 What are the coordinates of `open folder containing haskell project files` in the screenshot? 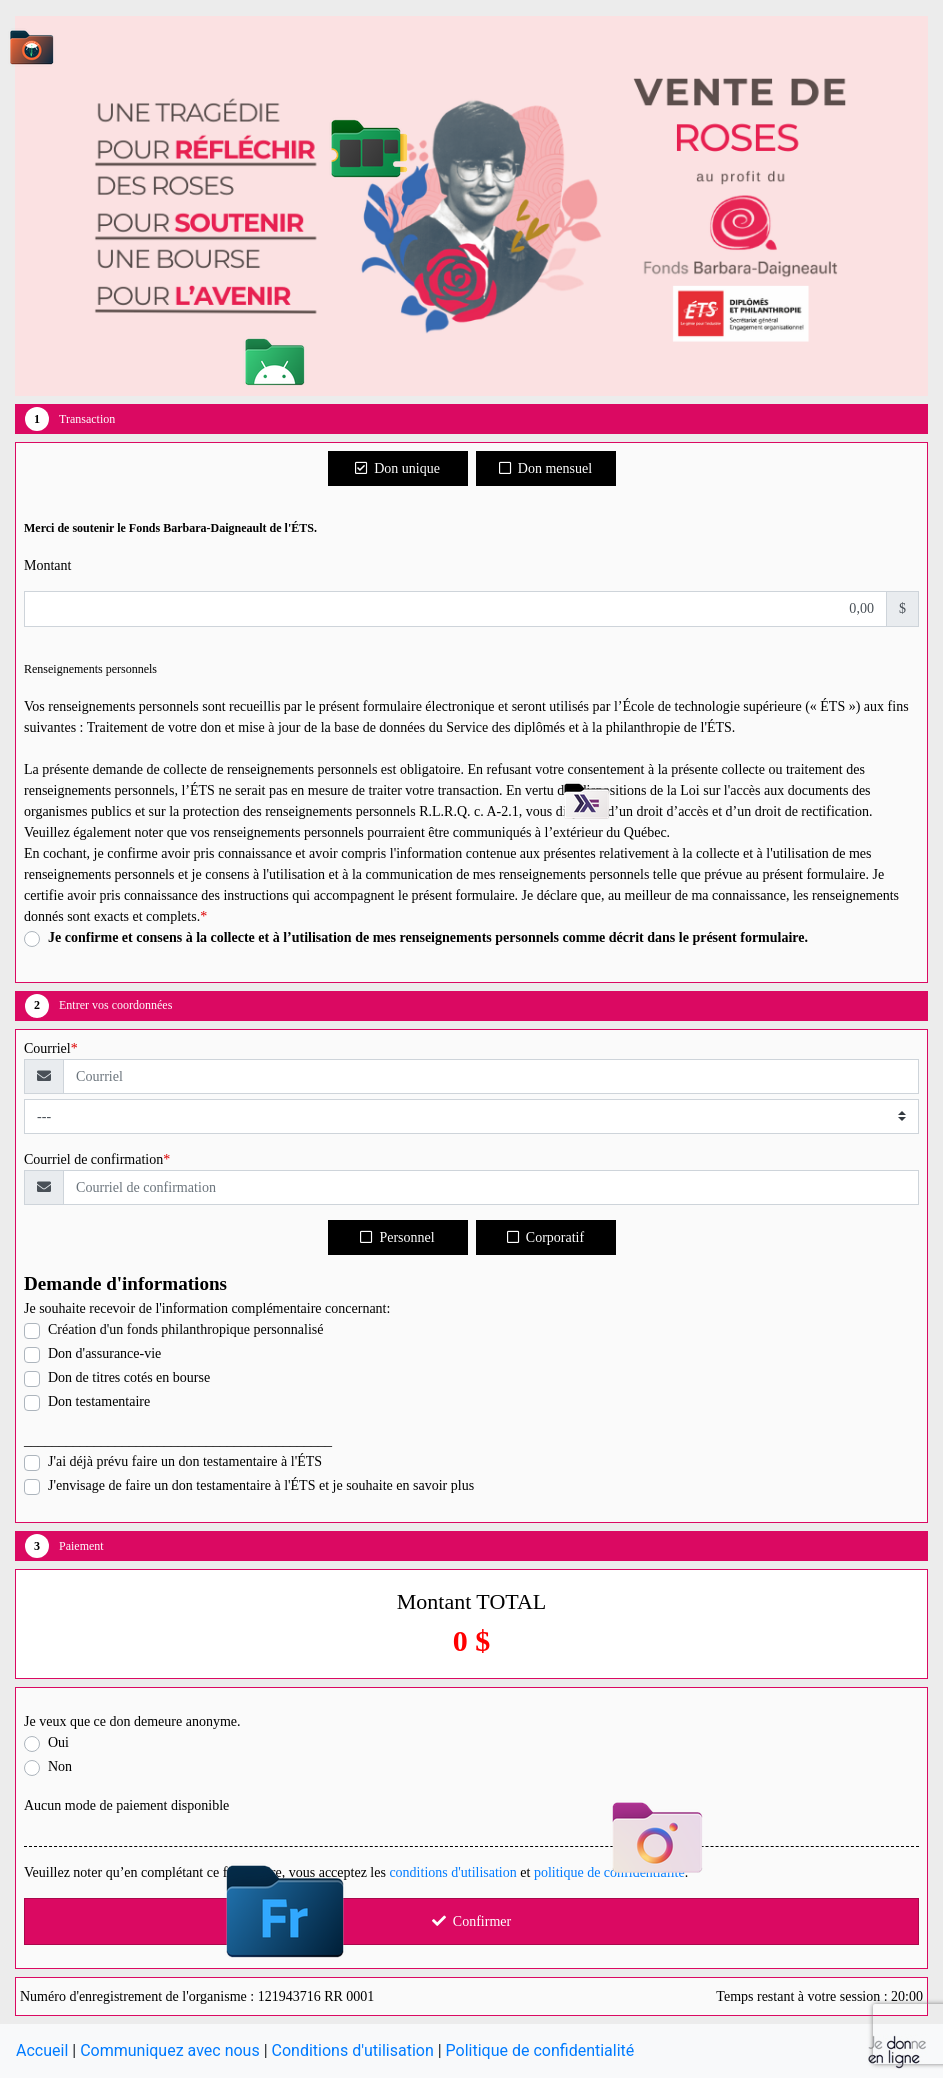 It's located at (586, 802).